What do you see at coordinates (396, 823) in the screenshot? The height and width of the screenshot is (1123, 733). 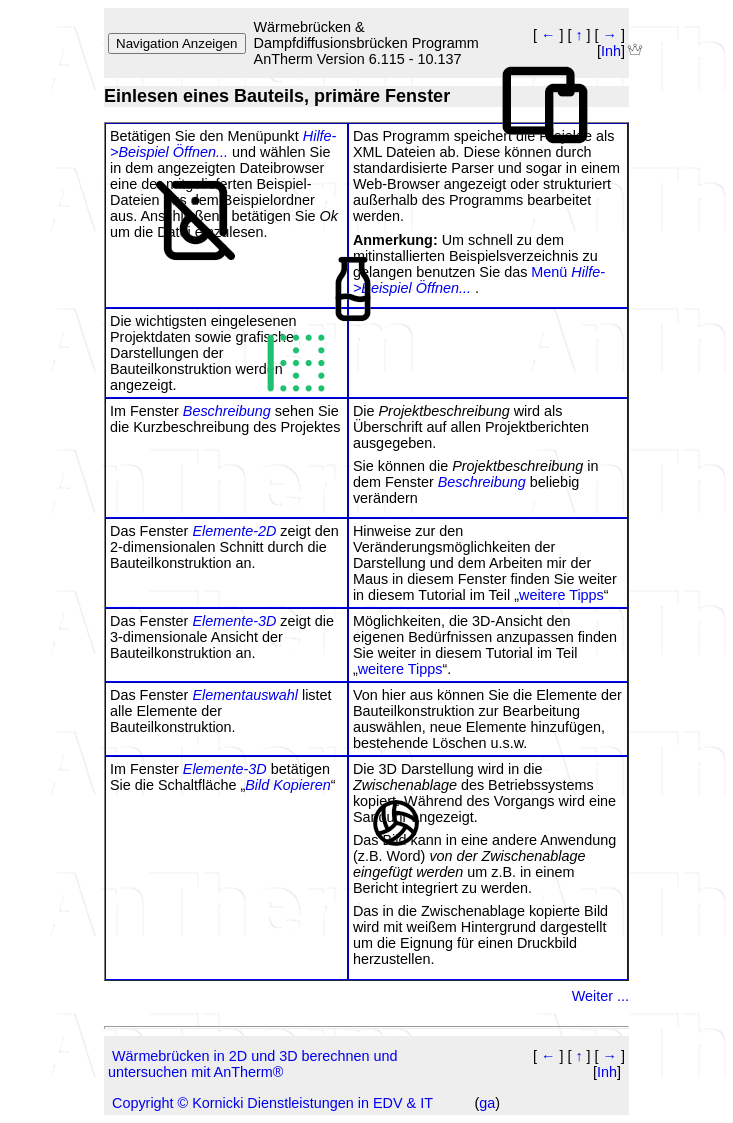 I see `view volleyball or beach sports activities` at bounding box center [396, 823].